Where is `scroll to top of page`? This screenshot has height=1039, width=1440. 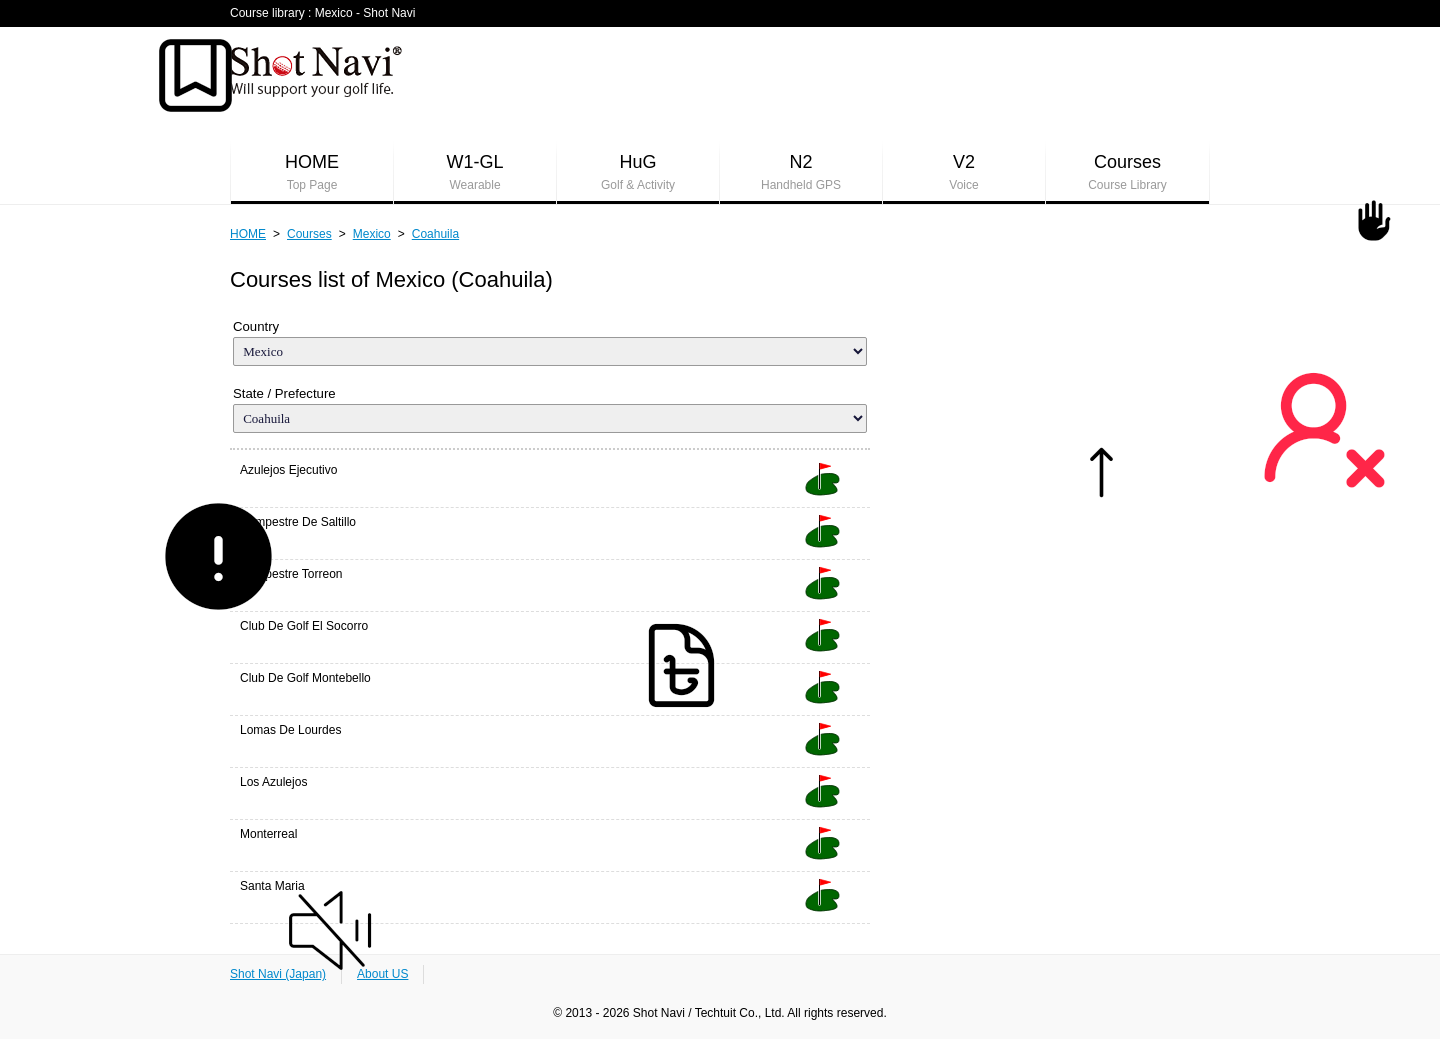
scroll to top of page is located at coordinates (1101, 472).